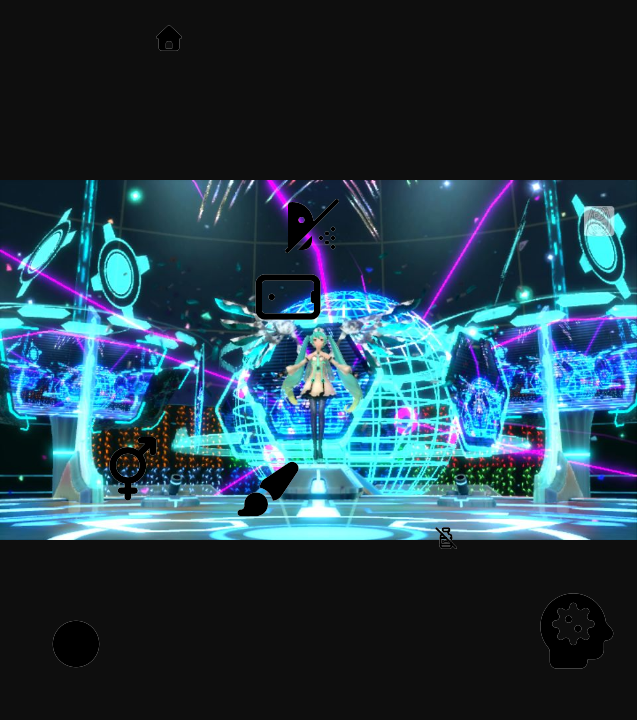 Image resolution: width=637 pixels, height=720 pixels. What do you see at coordinates (76, 644) in the screenshot?
I see `indicates an unread notification or new item` at bounding box center [76, 644].